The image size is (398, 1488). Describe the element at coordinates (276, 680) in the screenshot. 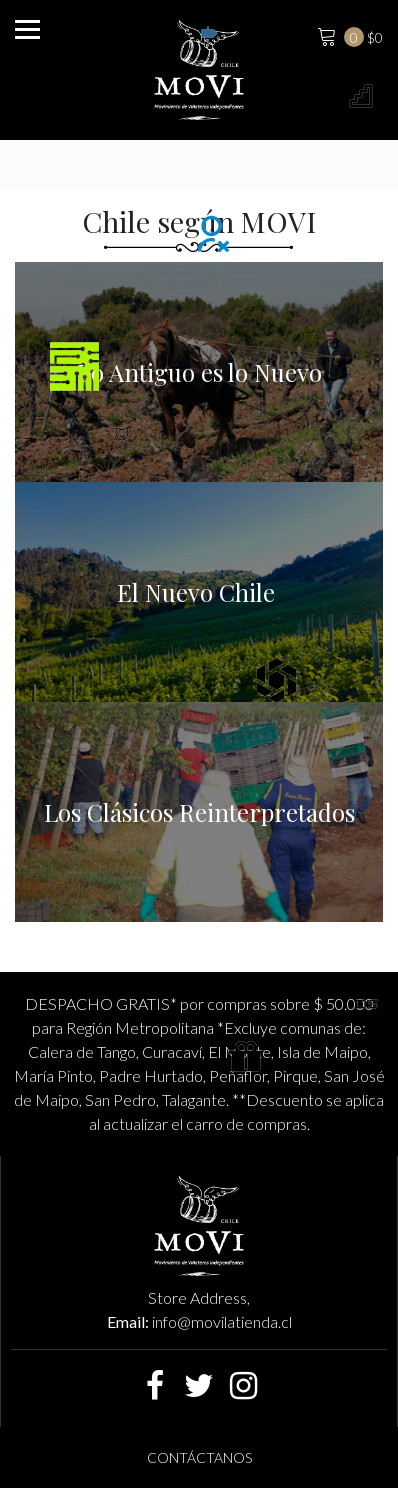

I see `SecurityScorecard company logo` at that location.